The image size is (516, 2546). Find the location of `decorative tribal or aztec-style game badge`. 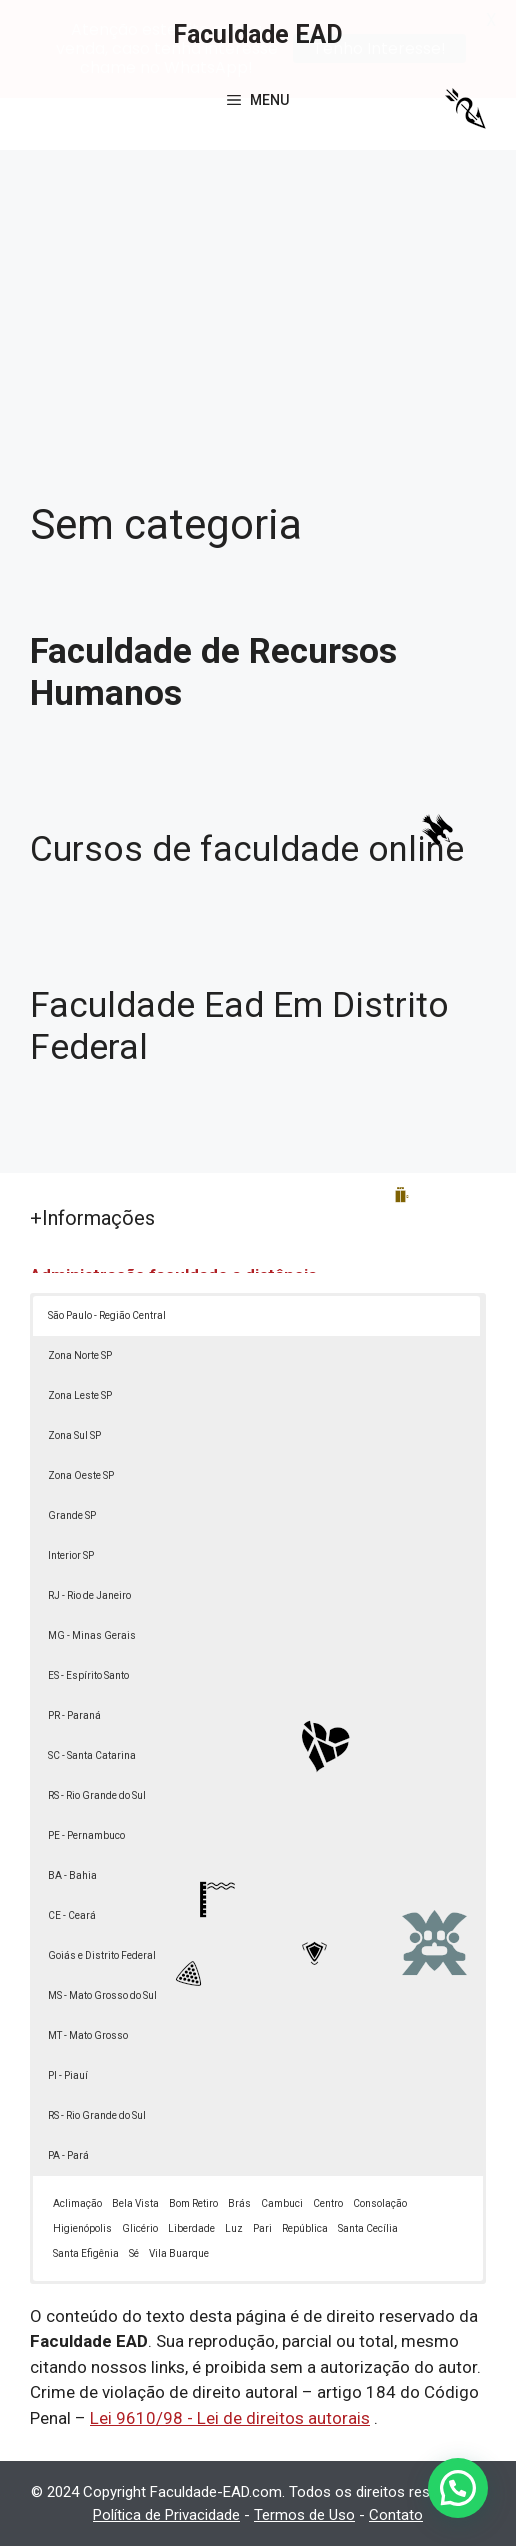

decorative tribal or aztec-style game badge is located at coordinates (434, 1942).